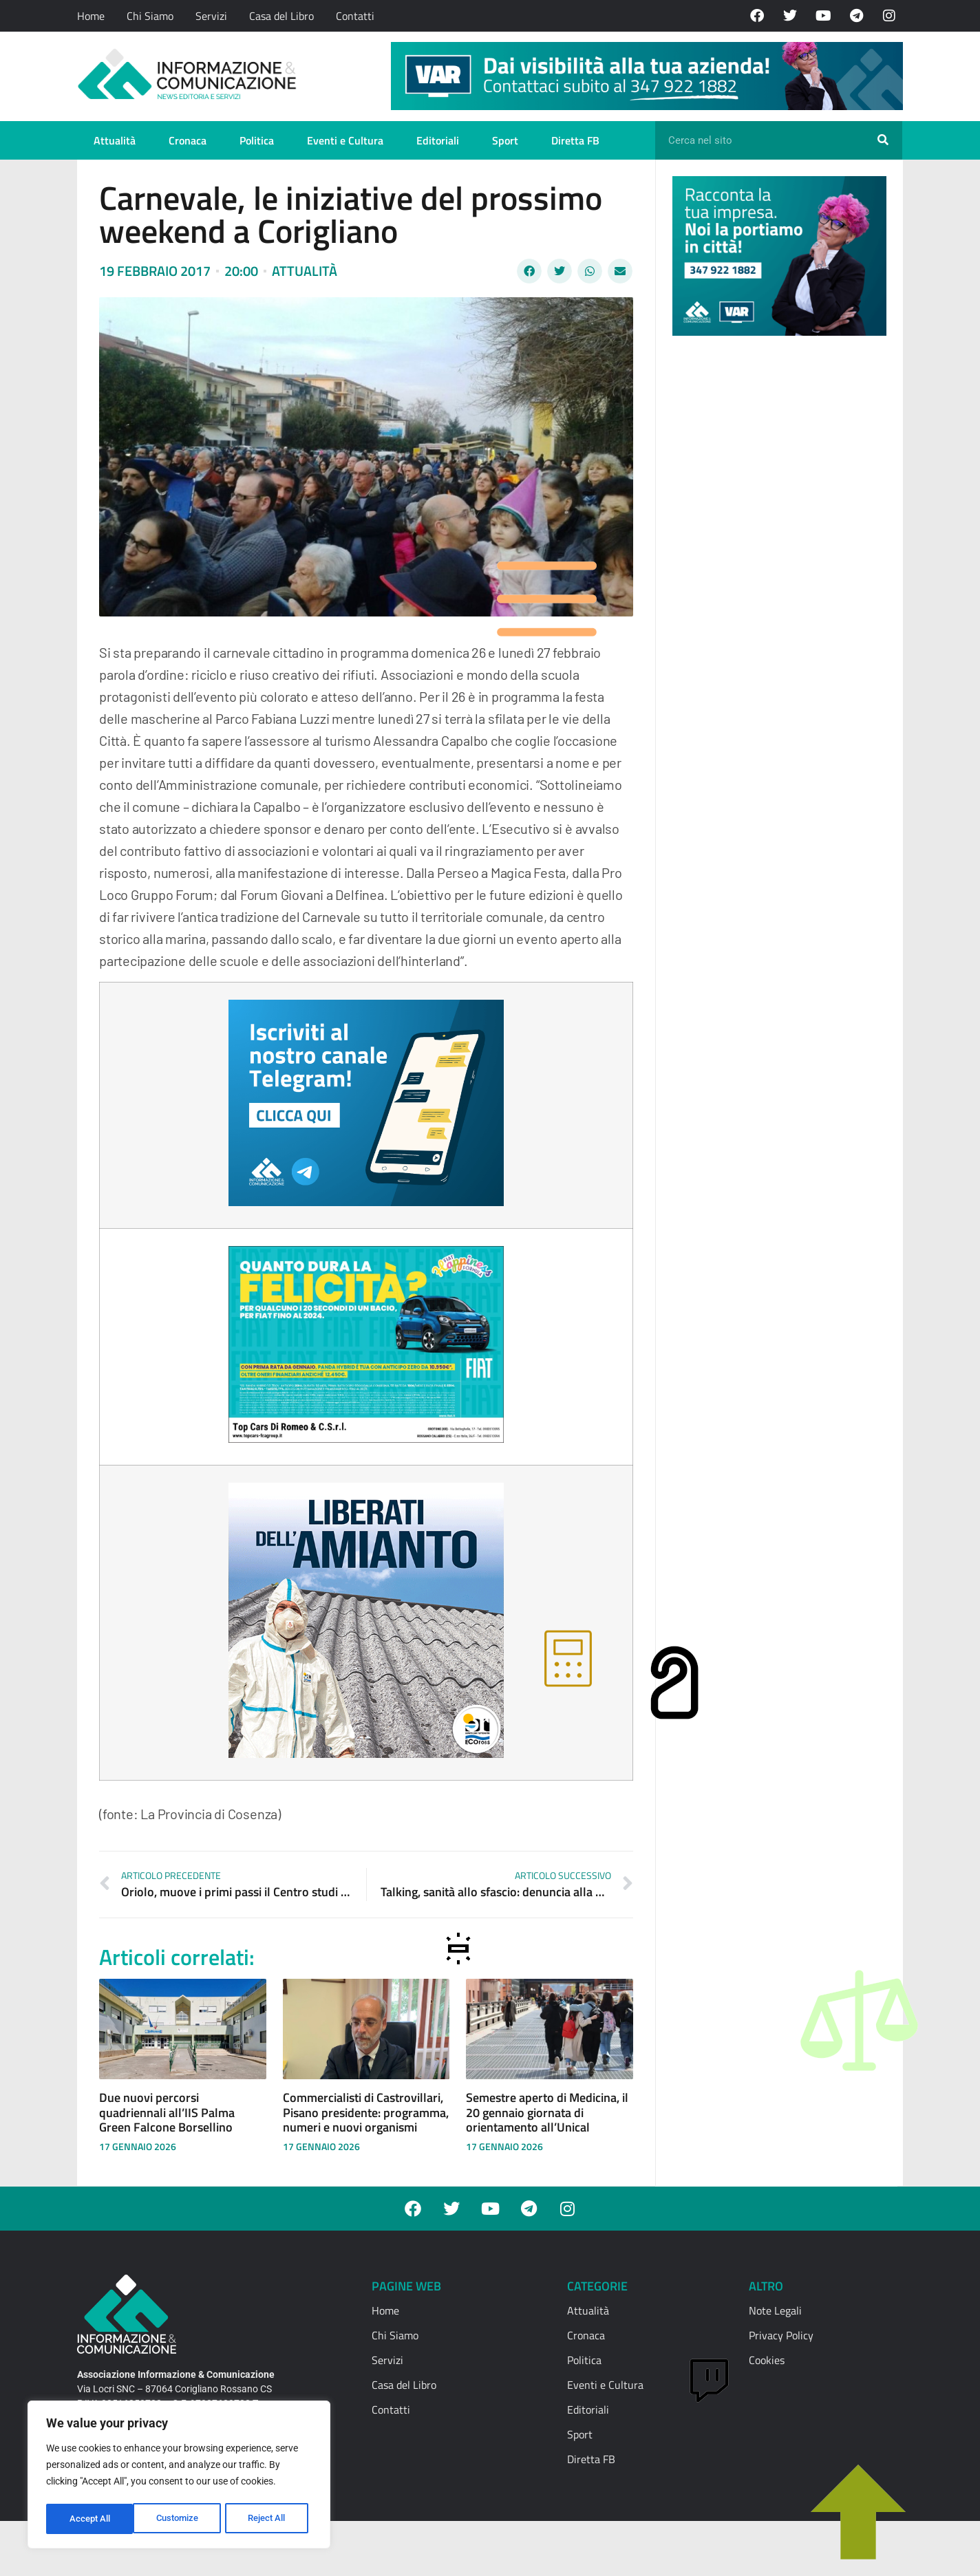 This screenshot has height=2576, width=980. What do you see at coordinates (858, 2512) in the screenshot?
I see `scroll to top of page` at bounding box center [858, 2512].